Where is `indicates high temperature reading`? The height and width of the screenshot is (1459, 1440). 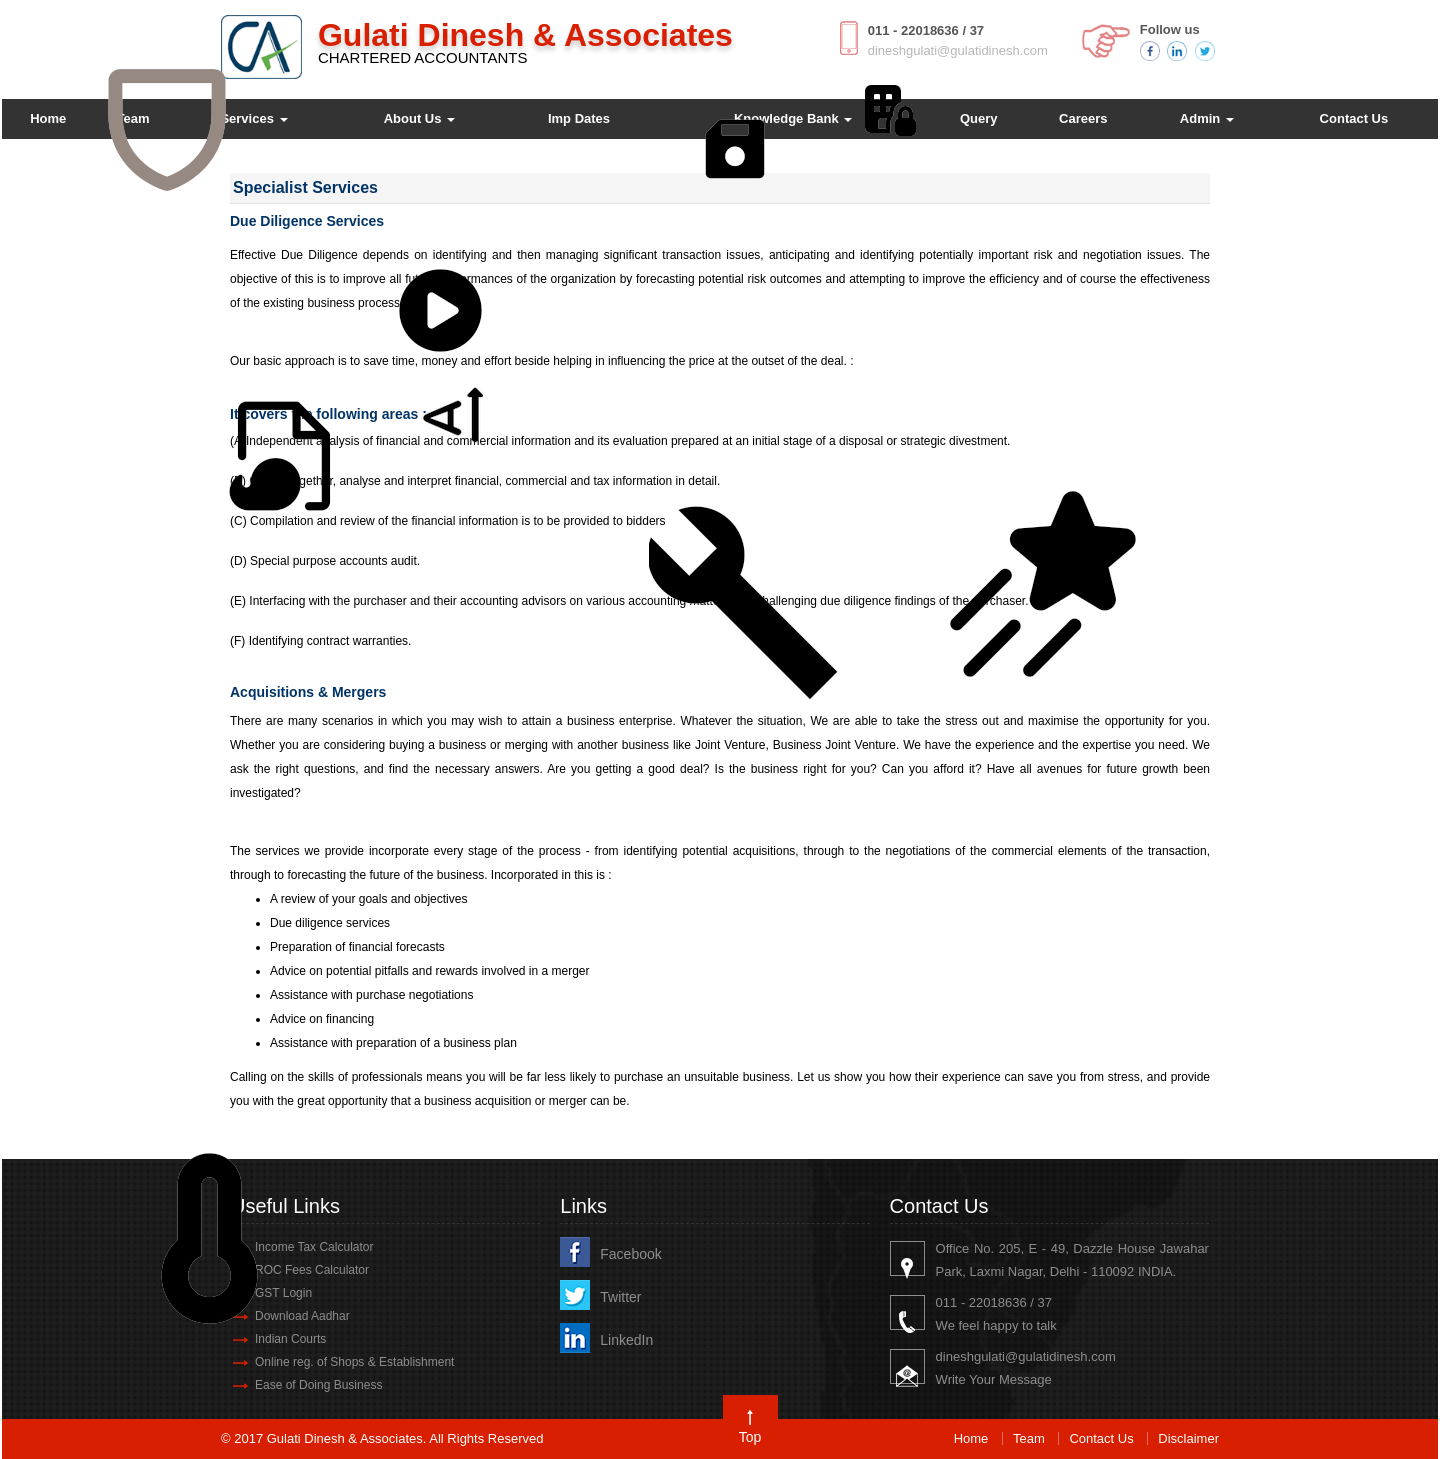
indicates high temperature reading is located at coordinates (209, 1238).